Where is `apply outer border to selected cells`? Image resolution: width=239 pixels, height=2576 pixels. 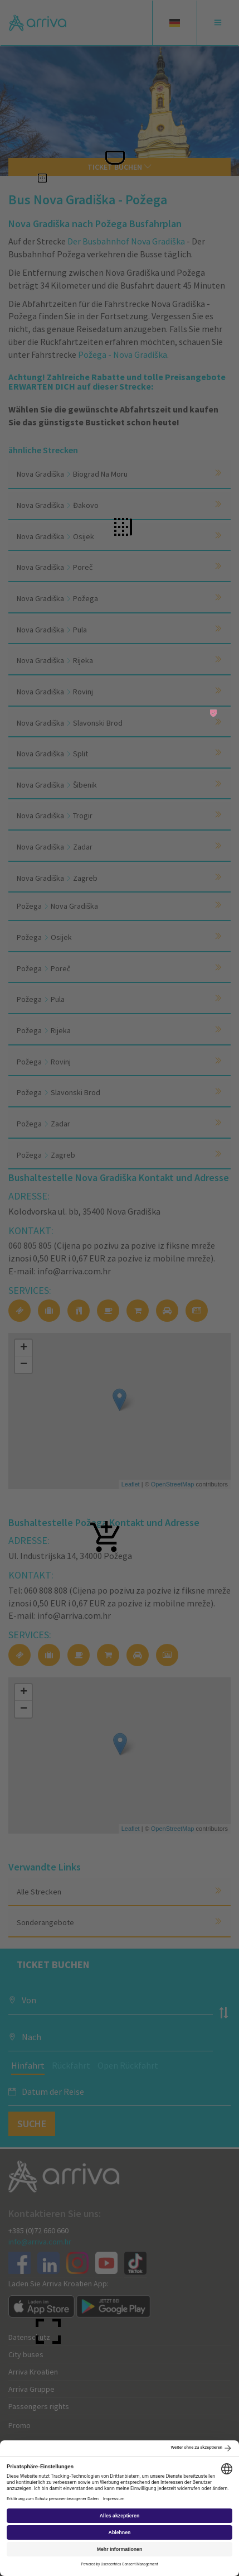
apply outer border to selected cells is located at coordinates (42, 178).